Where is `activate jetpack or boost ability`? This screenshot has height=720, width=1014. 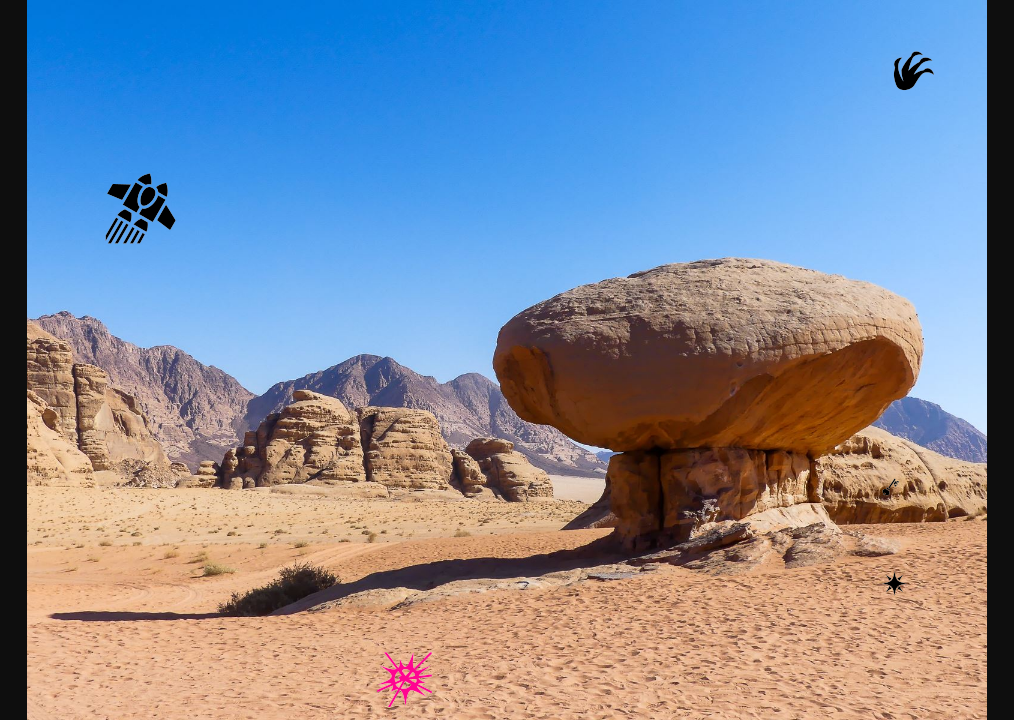 activate jetpack or boost ability is located at coordinates (141, 208).